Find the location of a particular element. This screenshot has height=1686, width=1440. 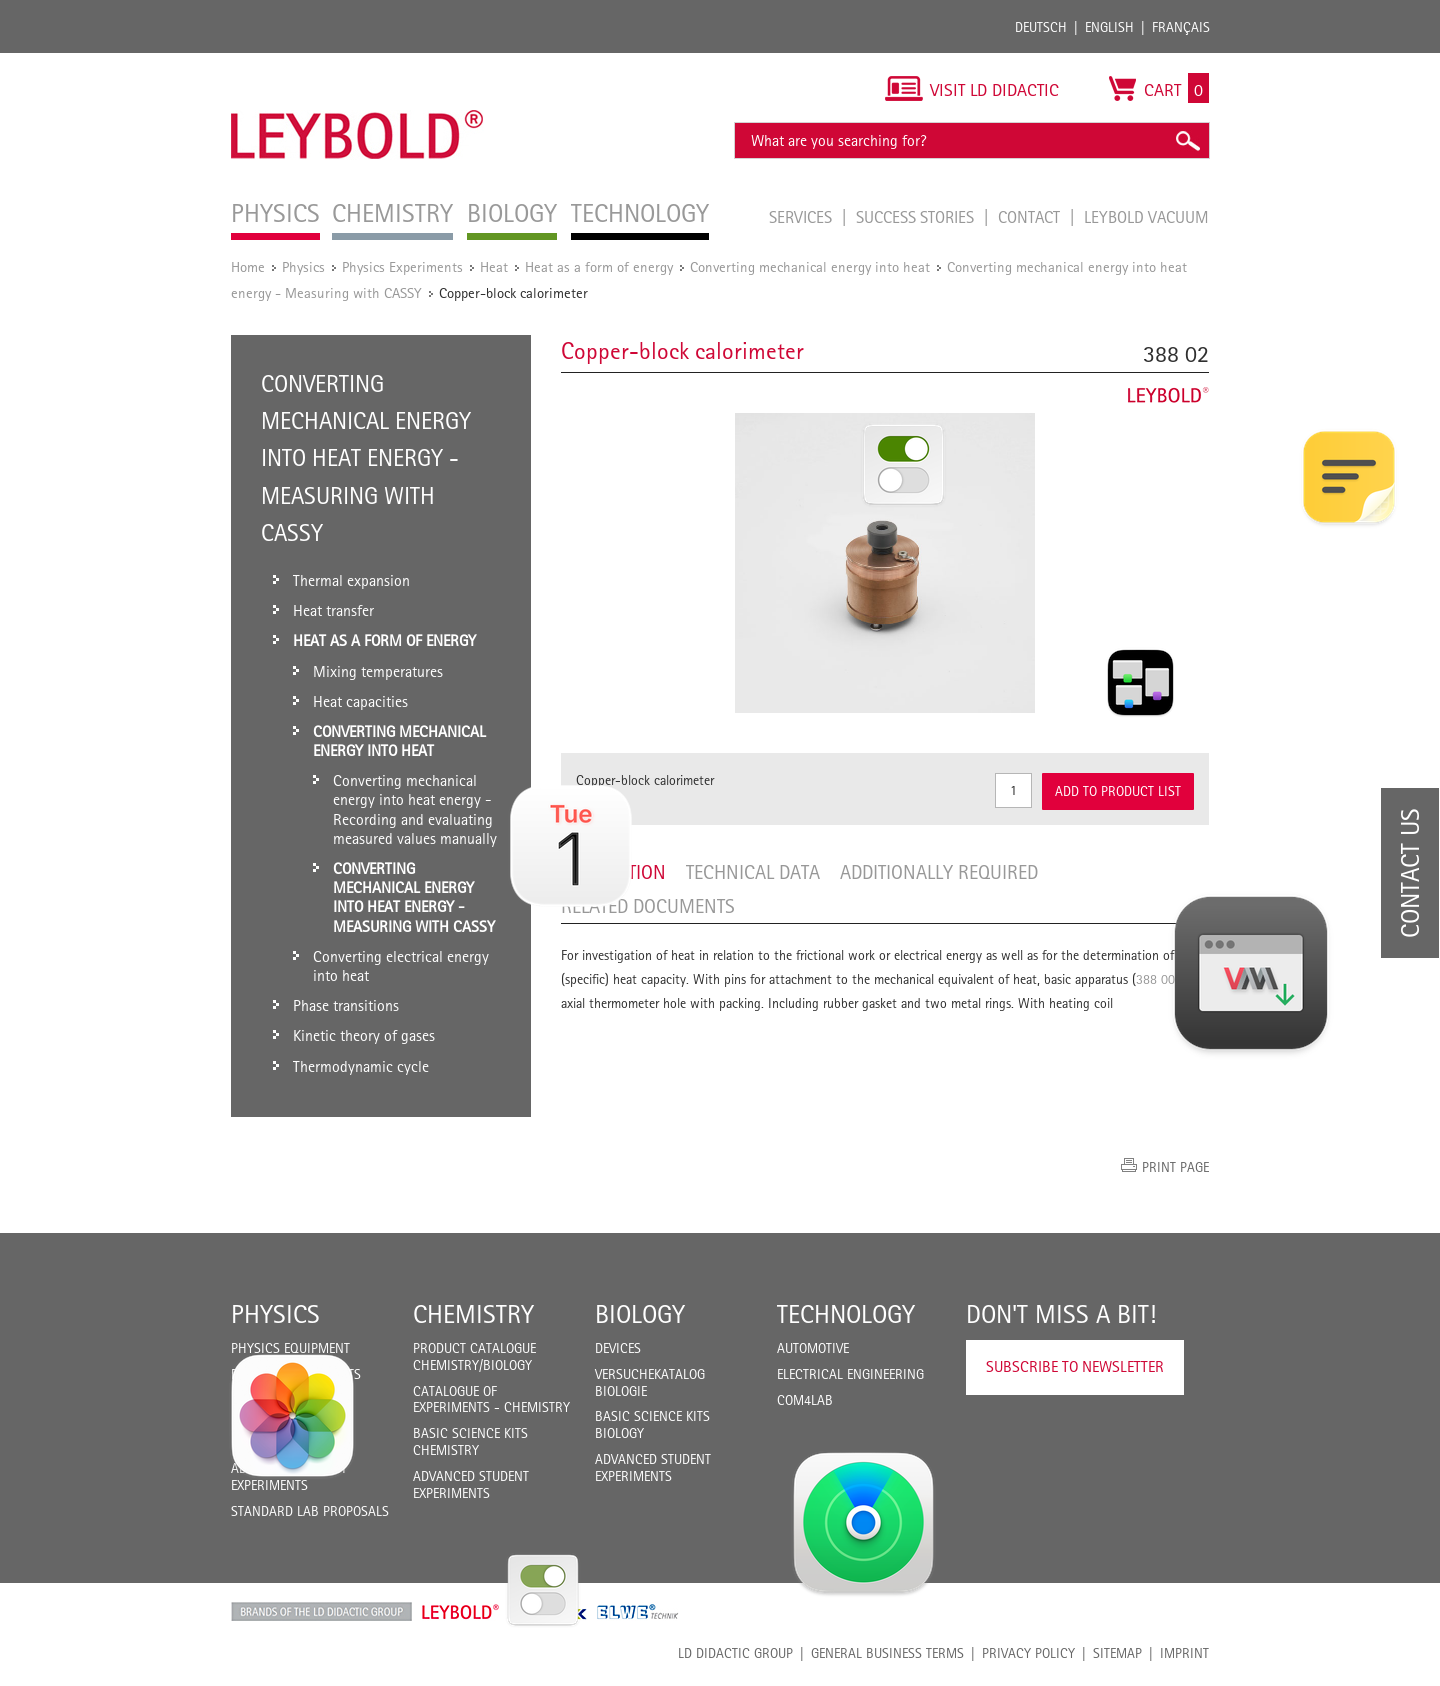

open the calendar app is located at coordinates (571, 846).